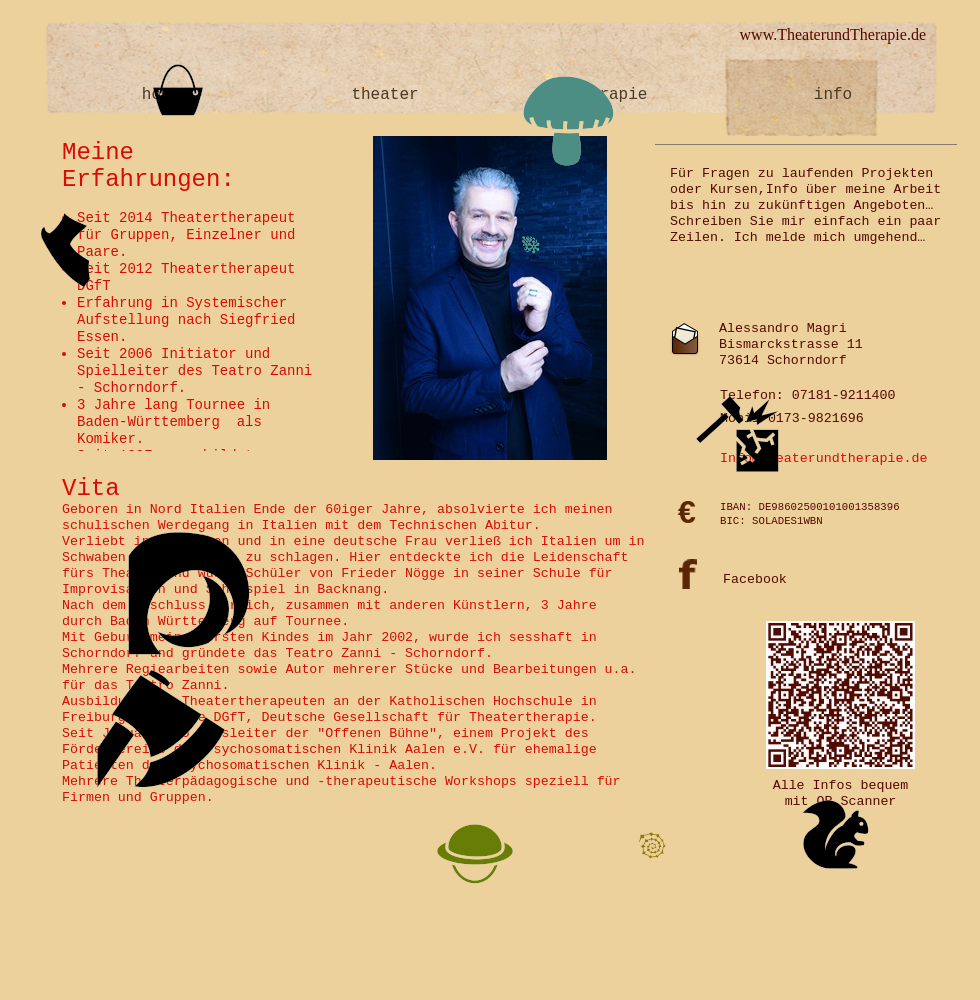  What do you see at coordinates (737, 430) in the screenshot?
I see `break or destroy an item` at bounding box center [737, 430].